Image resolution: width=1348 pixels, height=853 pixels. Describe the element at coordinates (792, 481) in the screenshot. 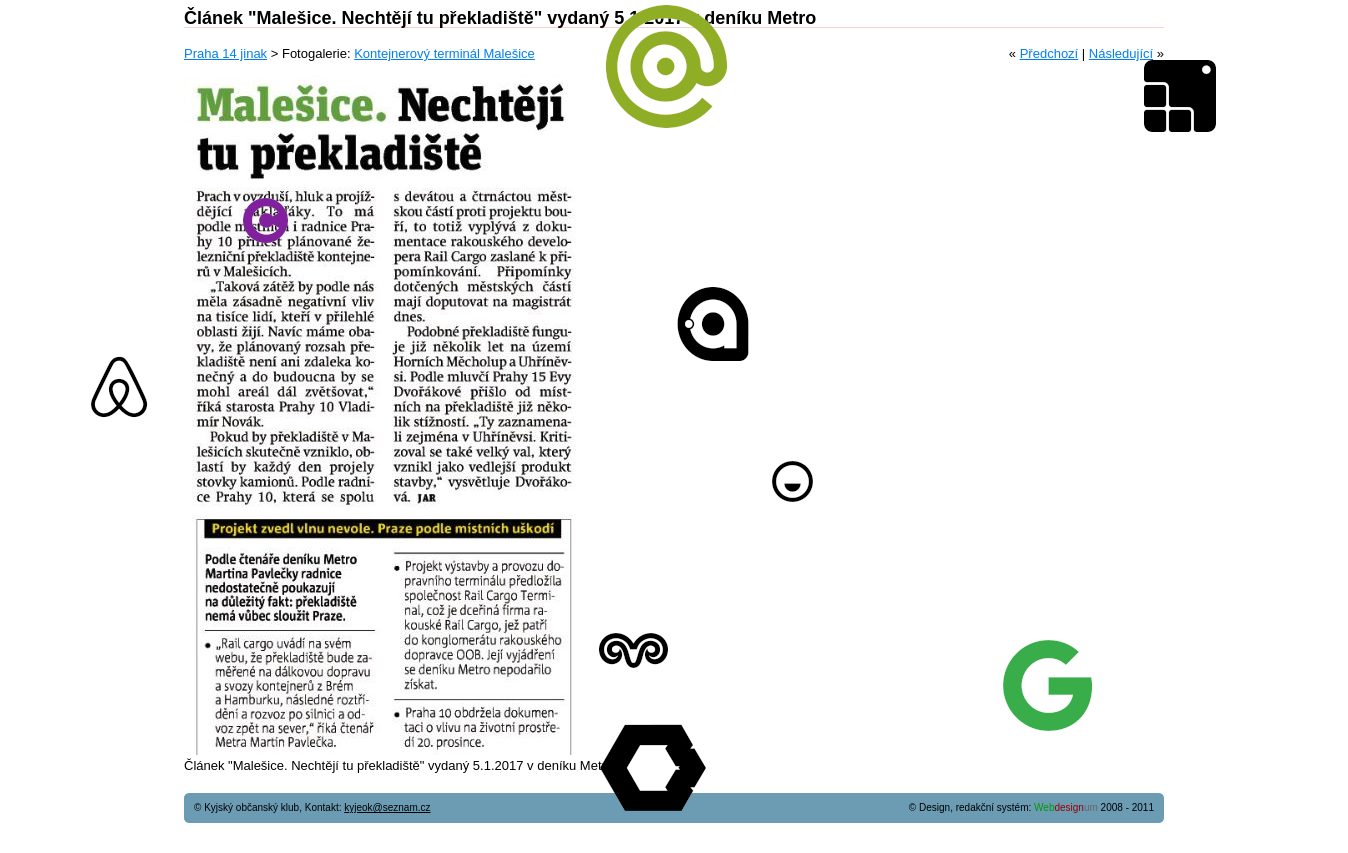

I see `add an emoji or reaction` at that location.